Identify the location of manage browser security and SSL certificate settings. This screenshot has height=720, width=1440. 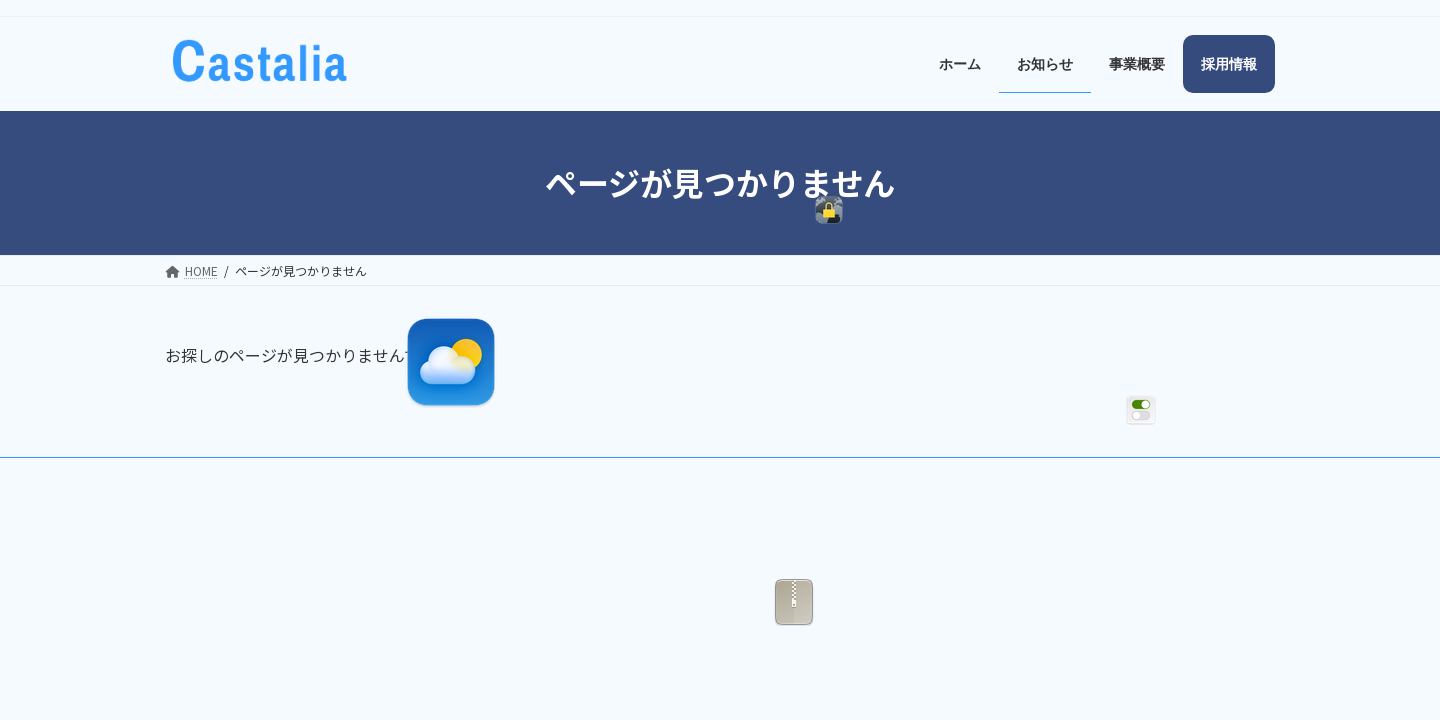
(829, 210).